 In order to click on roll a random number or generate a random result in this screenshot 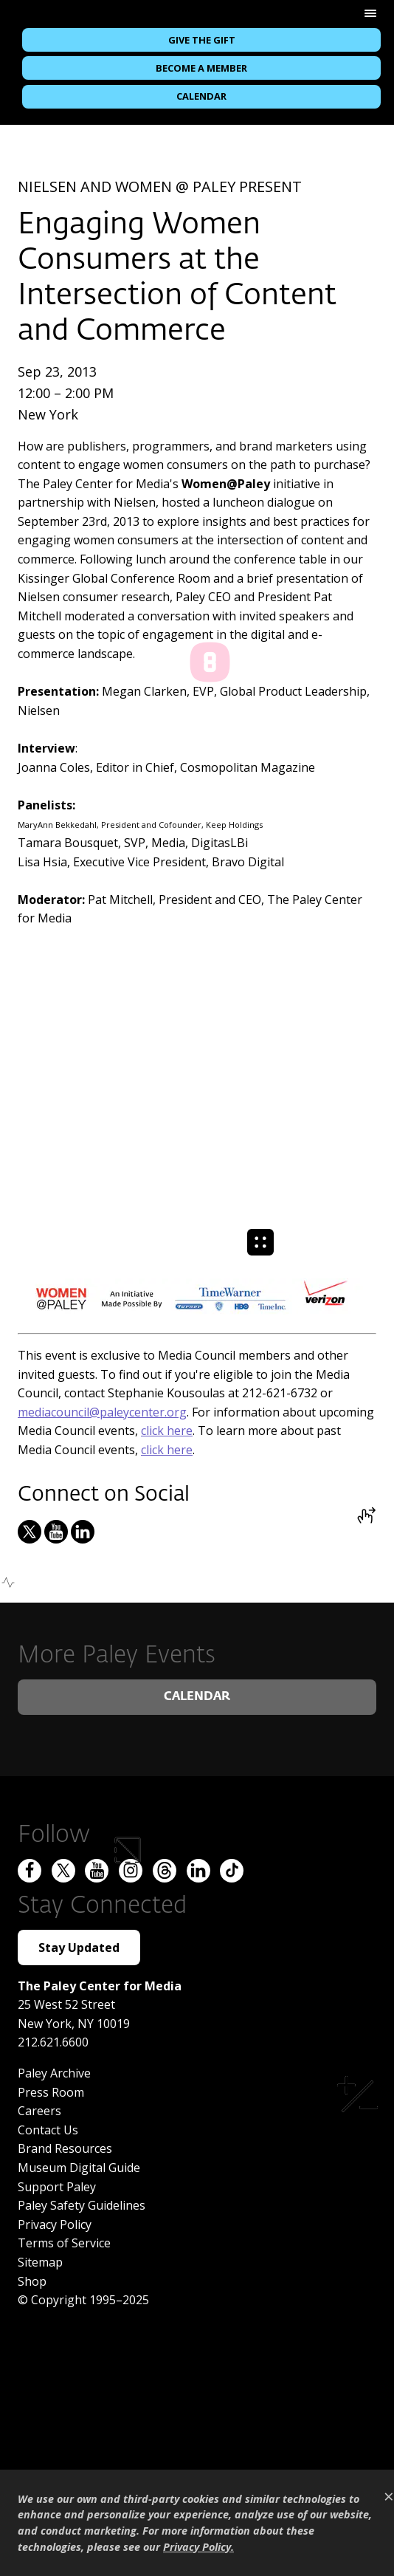, I will do `click(260, 1242)`.